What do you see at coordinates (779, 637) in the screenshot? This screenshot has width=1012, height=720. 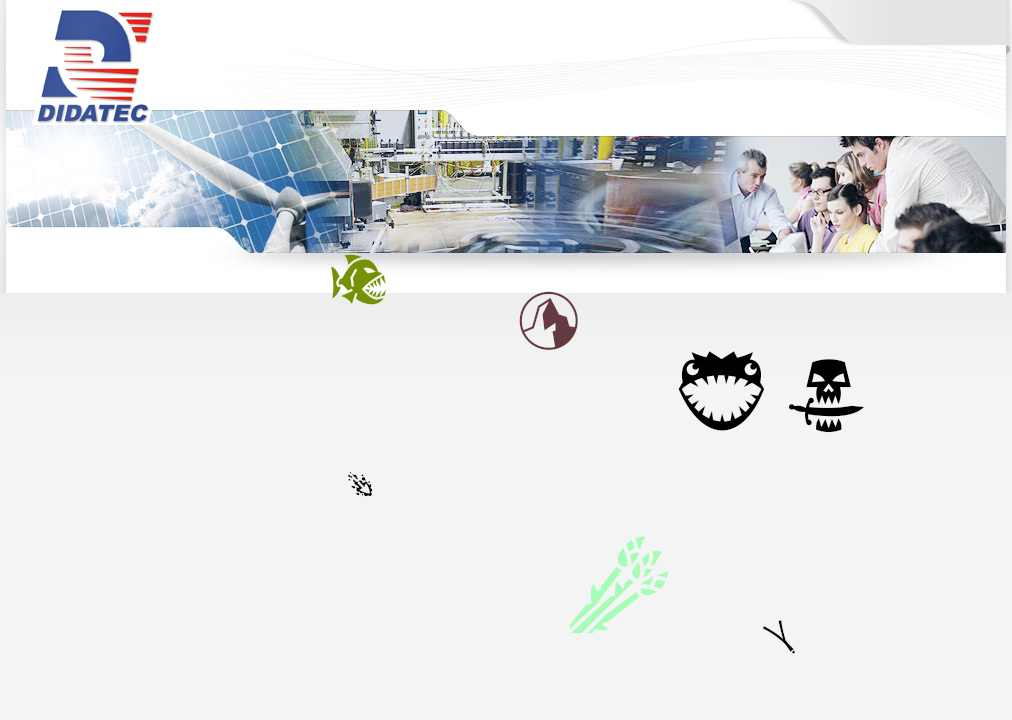 I see `dowsing or divination tool in a game interface` at bounding box center [779, 637].